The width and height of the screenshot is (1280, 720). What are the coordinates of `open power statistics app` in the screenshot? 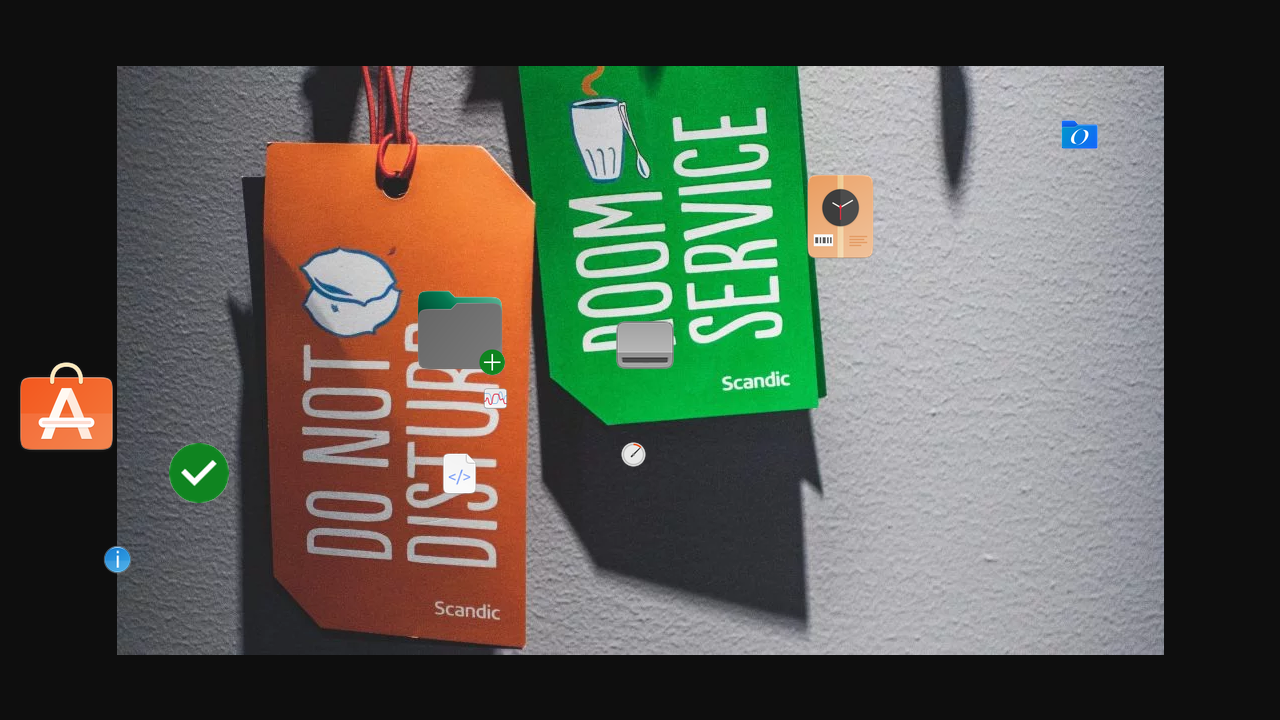 It's located at (495, 398).